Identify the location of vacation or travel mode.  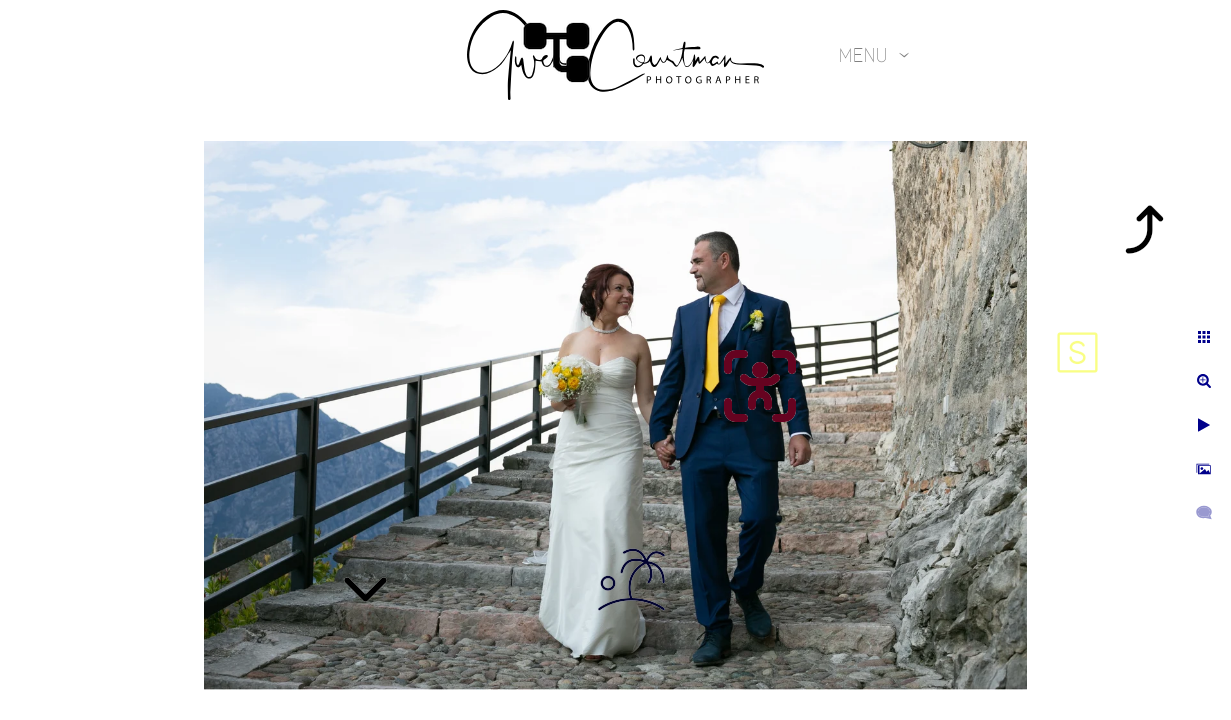
(631, 579).